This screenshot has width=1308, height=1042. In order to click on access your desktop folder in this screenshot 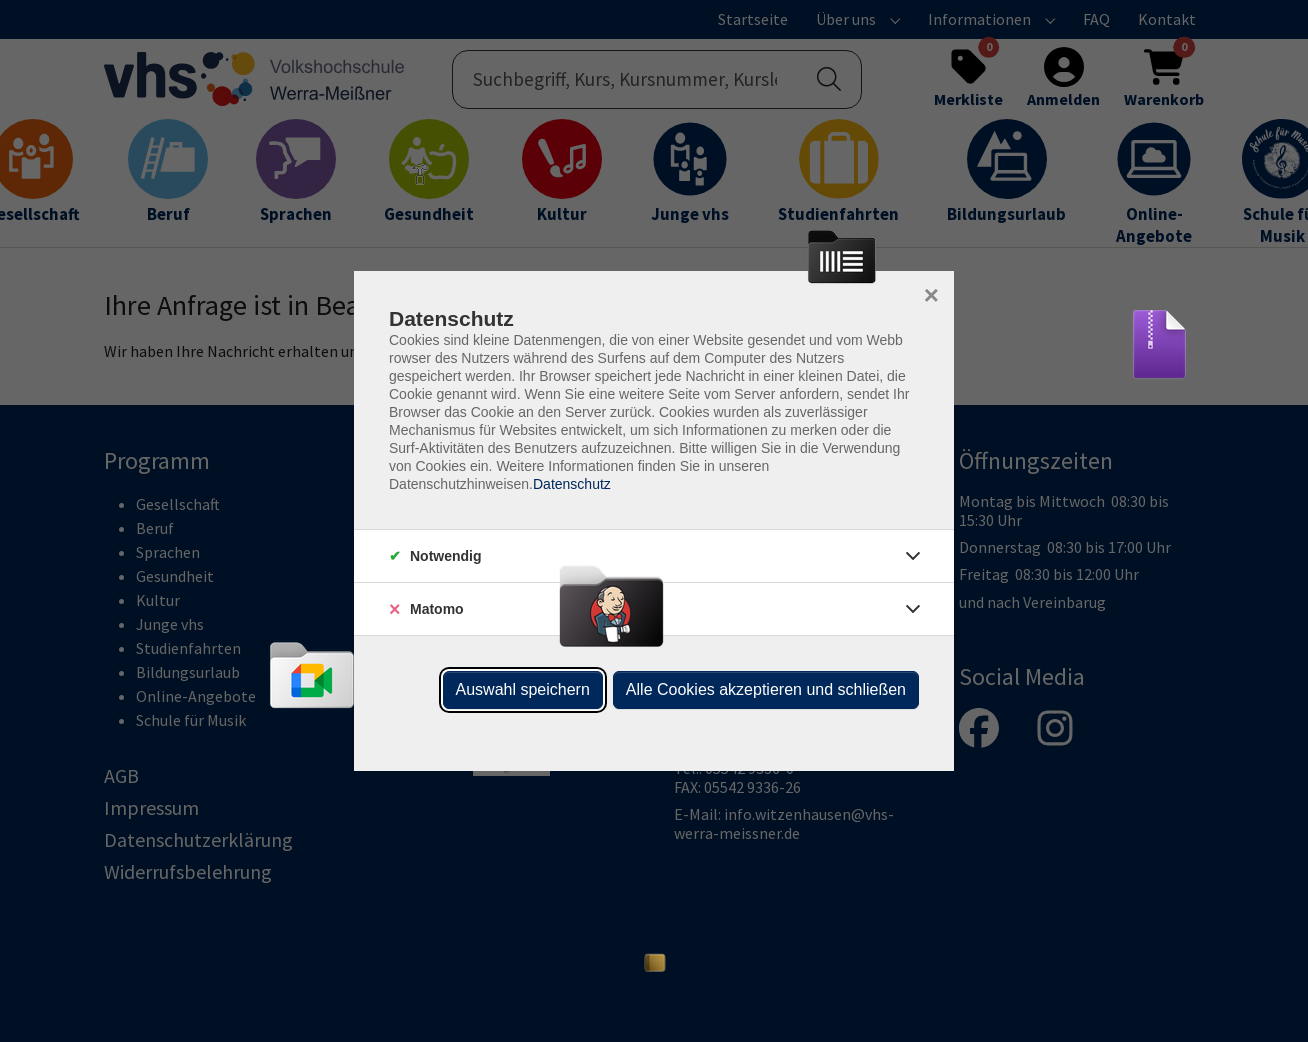, I will do `click(655, 962)`.